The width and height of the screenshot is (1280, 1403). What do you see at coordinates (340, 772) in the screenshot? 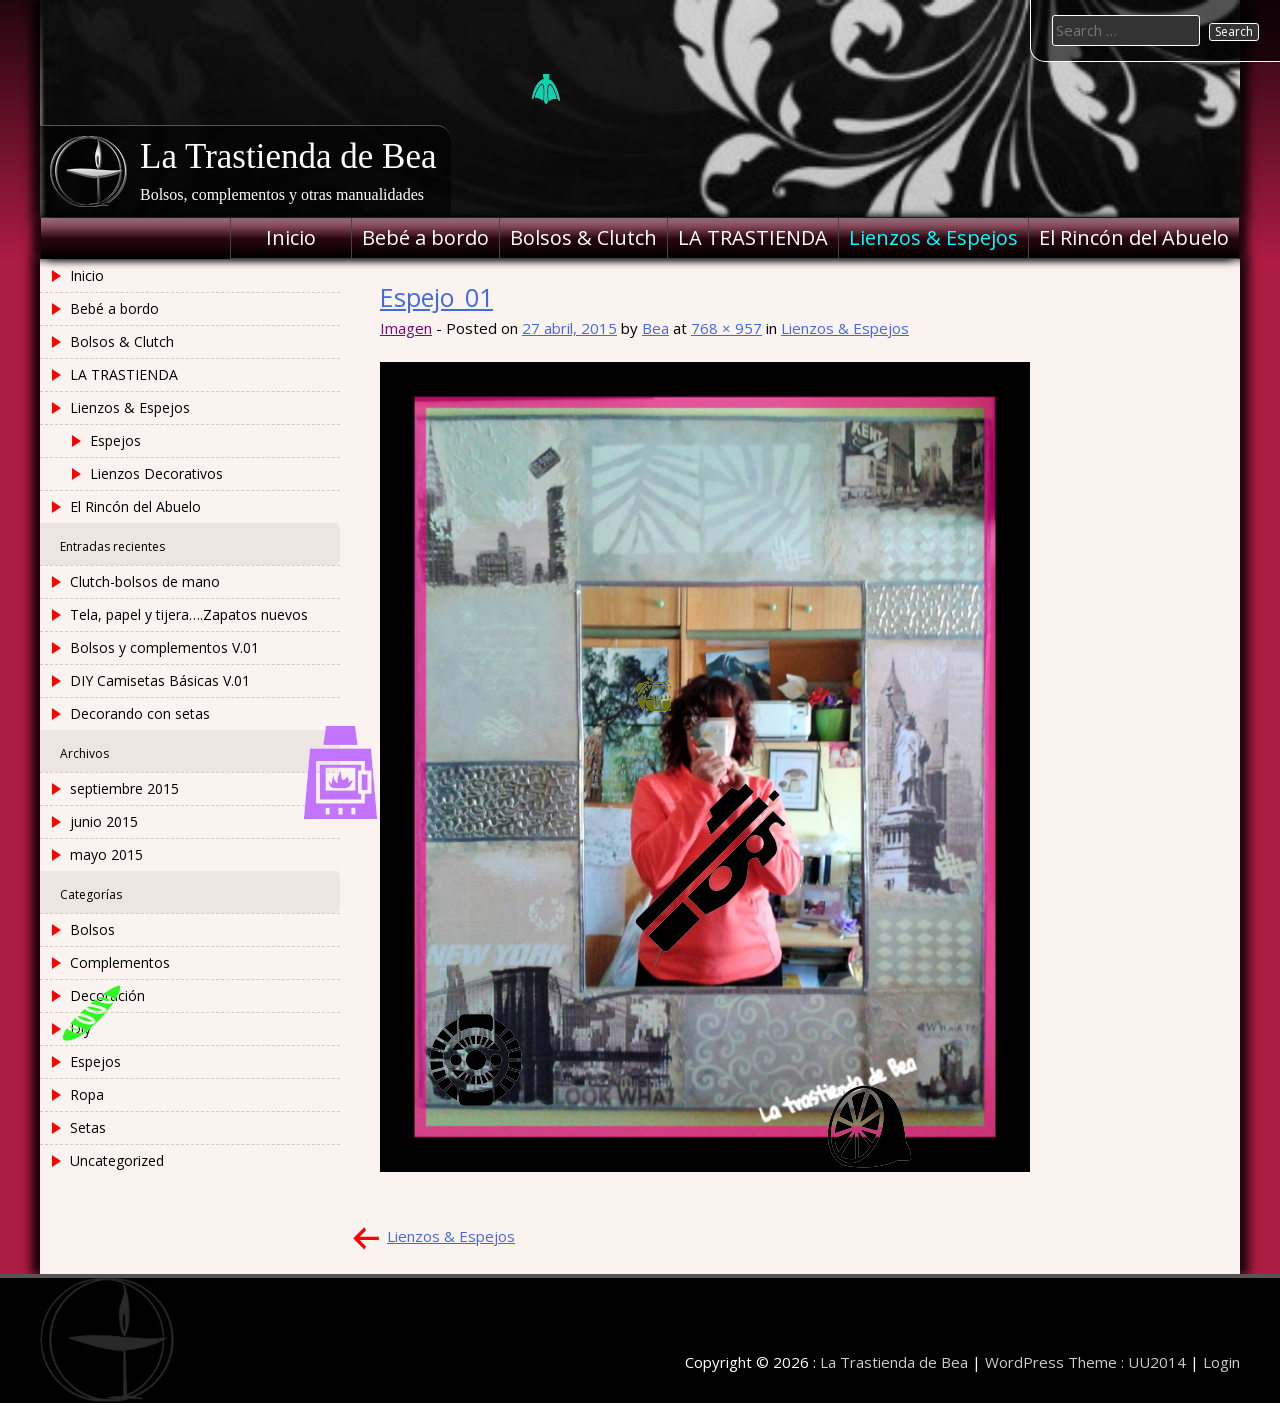
I see `access furnace or heating controls` at bounding box center [340, 772].